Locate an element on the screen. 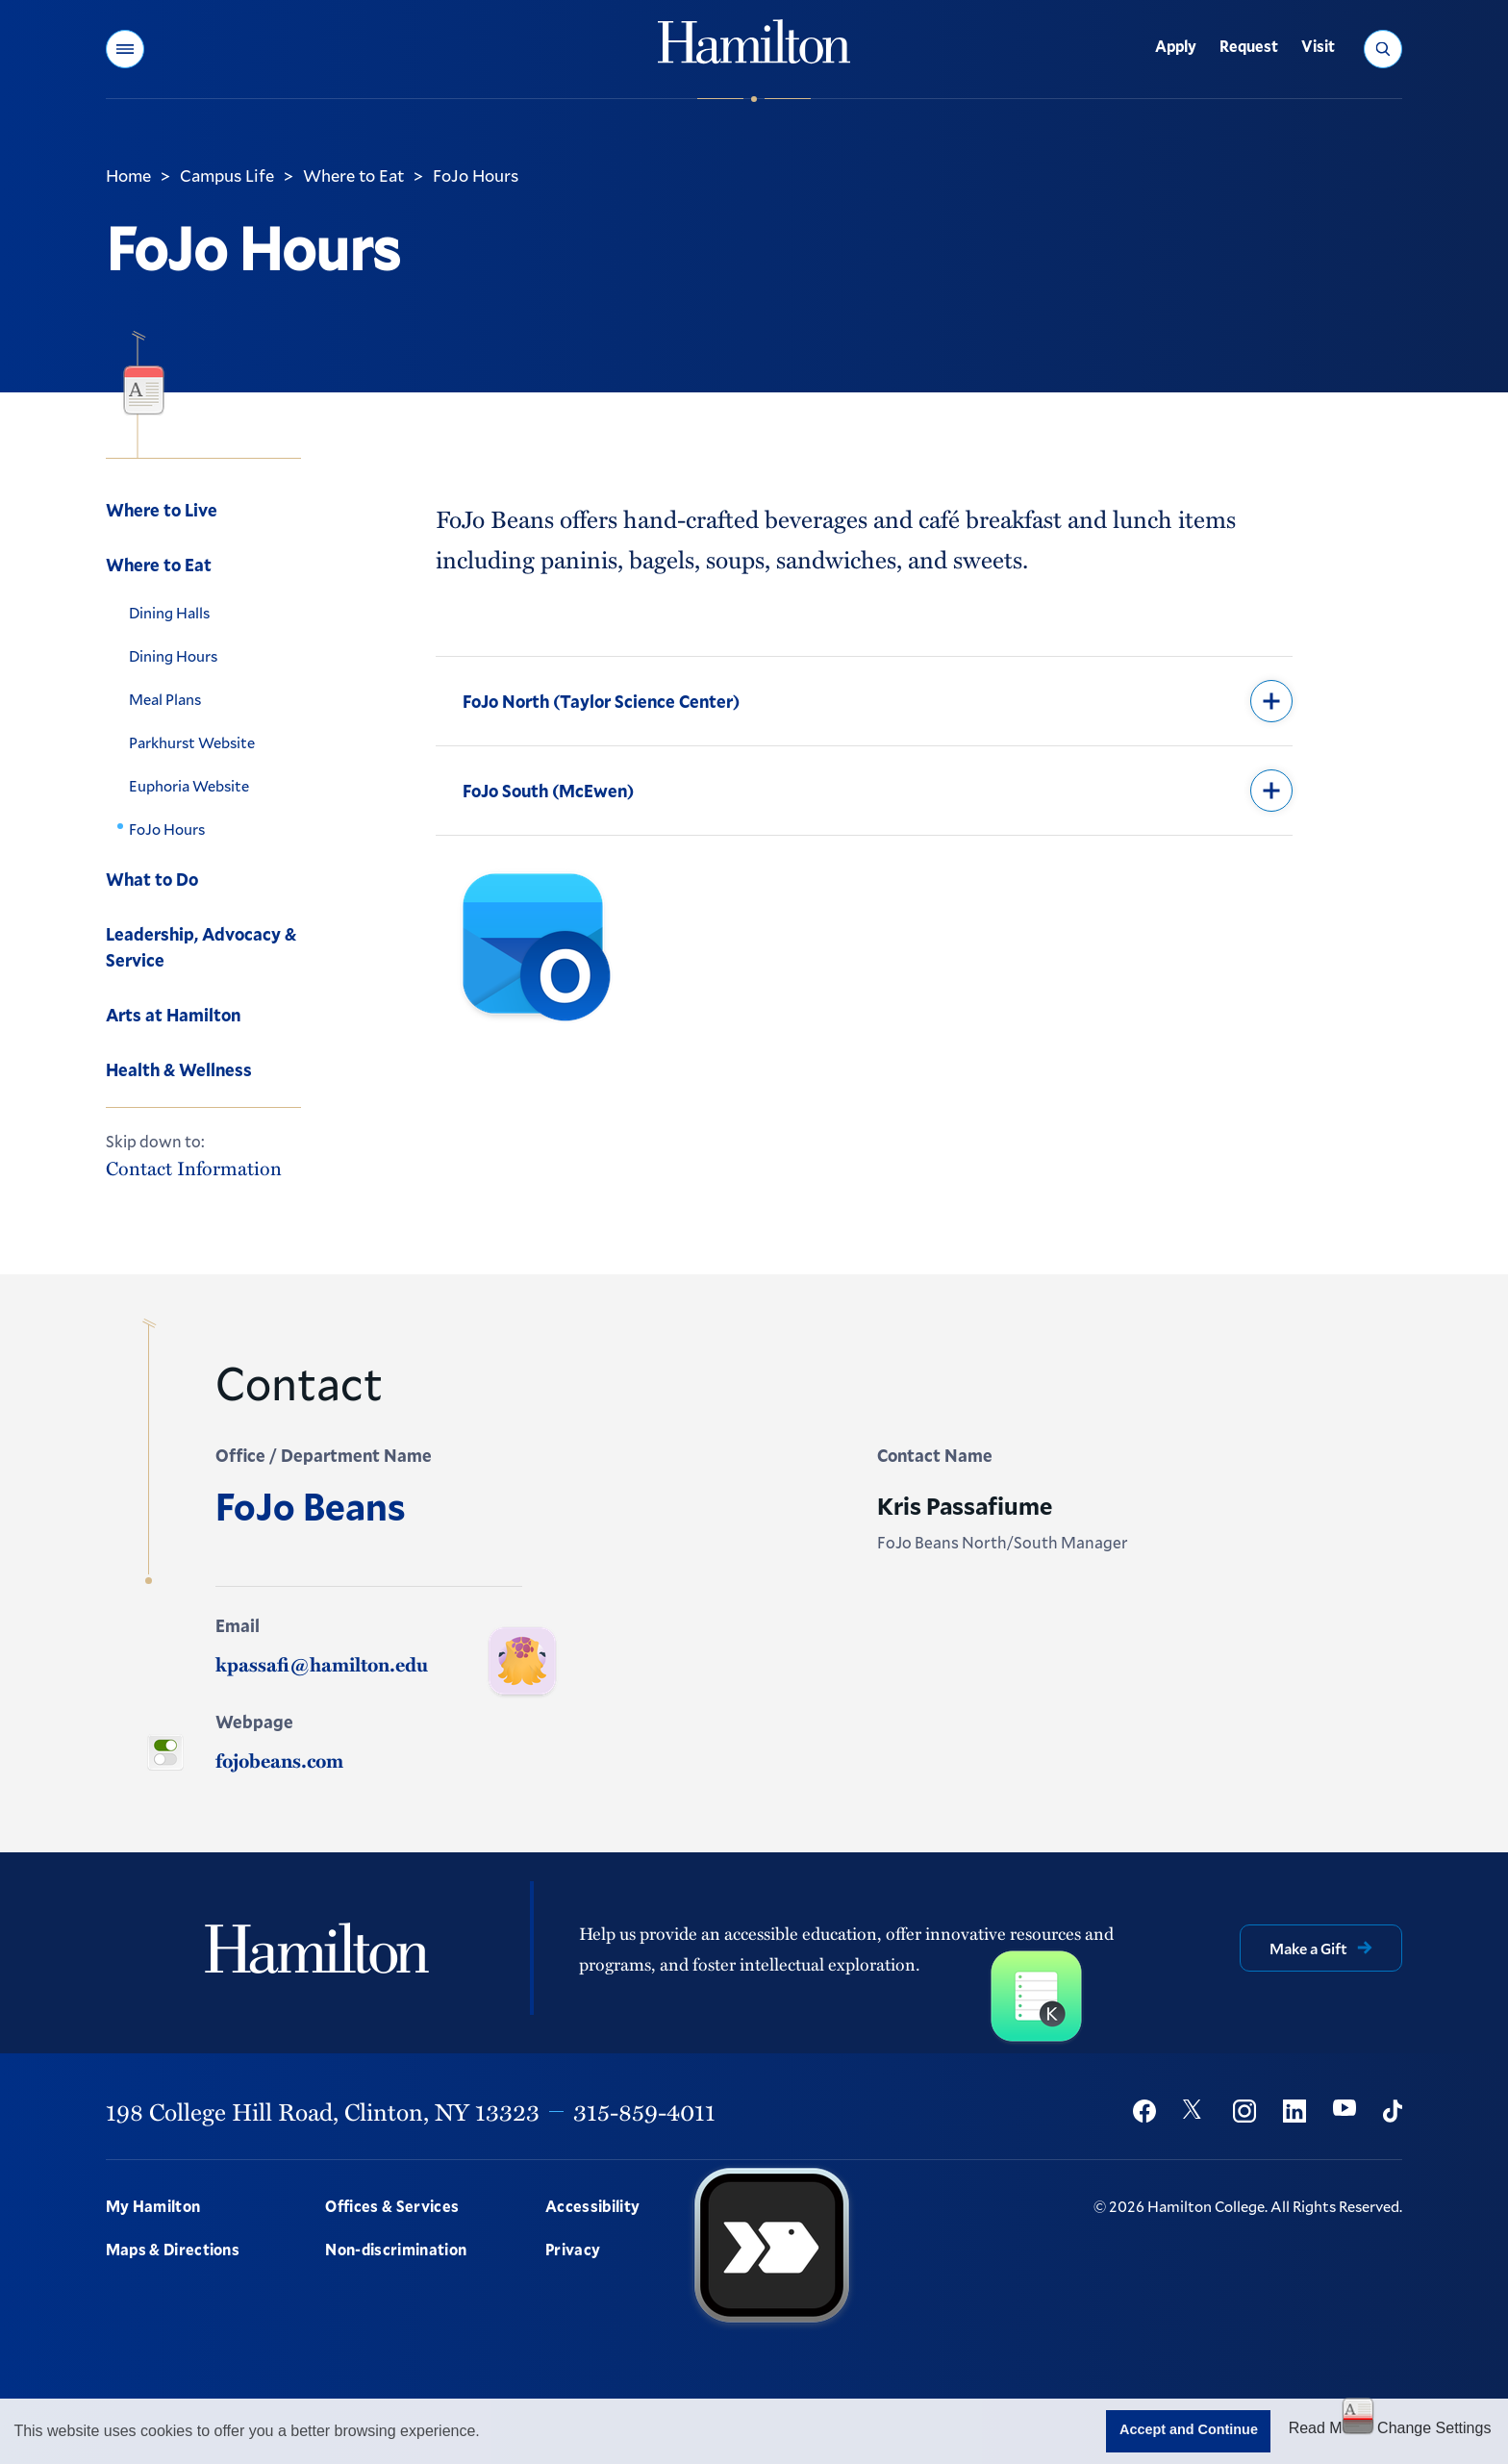  open system tweaks or settings customization is located at coordinates (165, 1752).